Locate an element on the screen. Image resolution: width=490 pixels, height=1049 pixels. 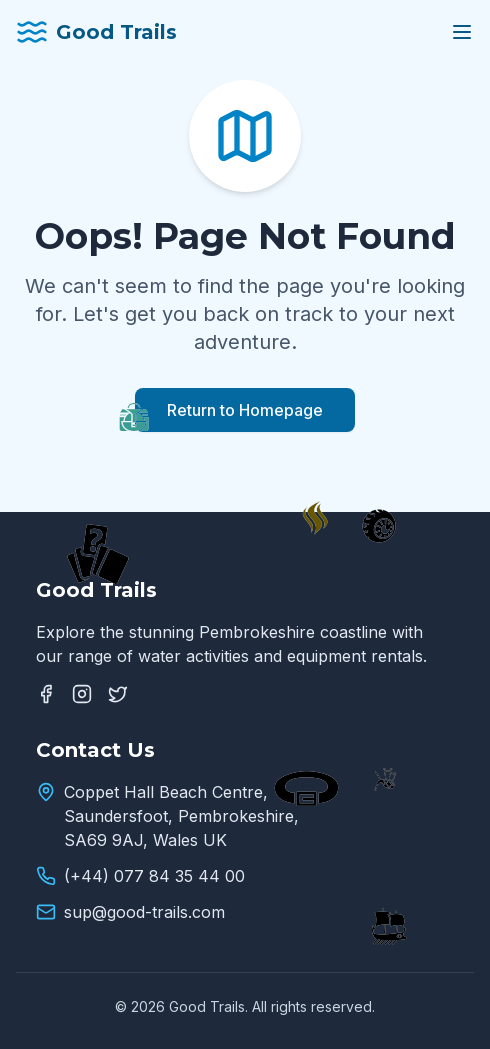
equip or manage belt accessory is located at coordinates (306, 788).